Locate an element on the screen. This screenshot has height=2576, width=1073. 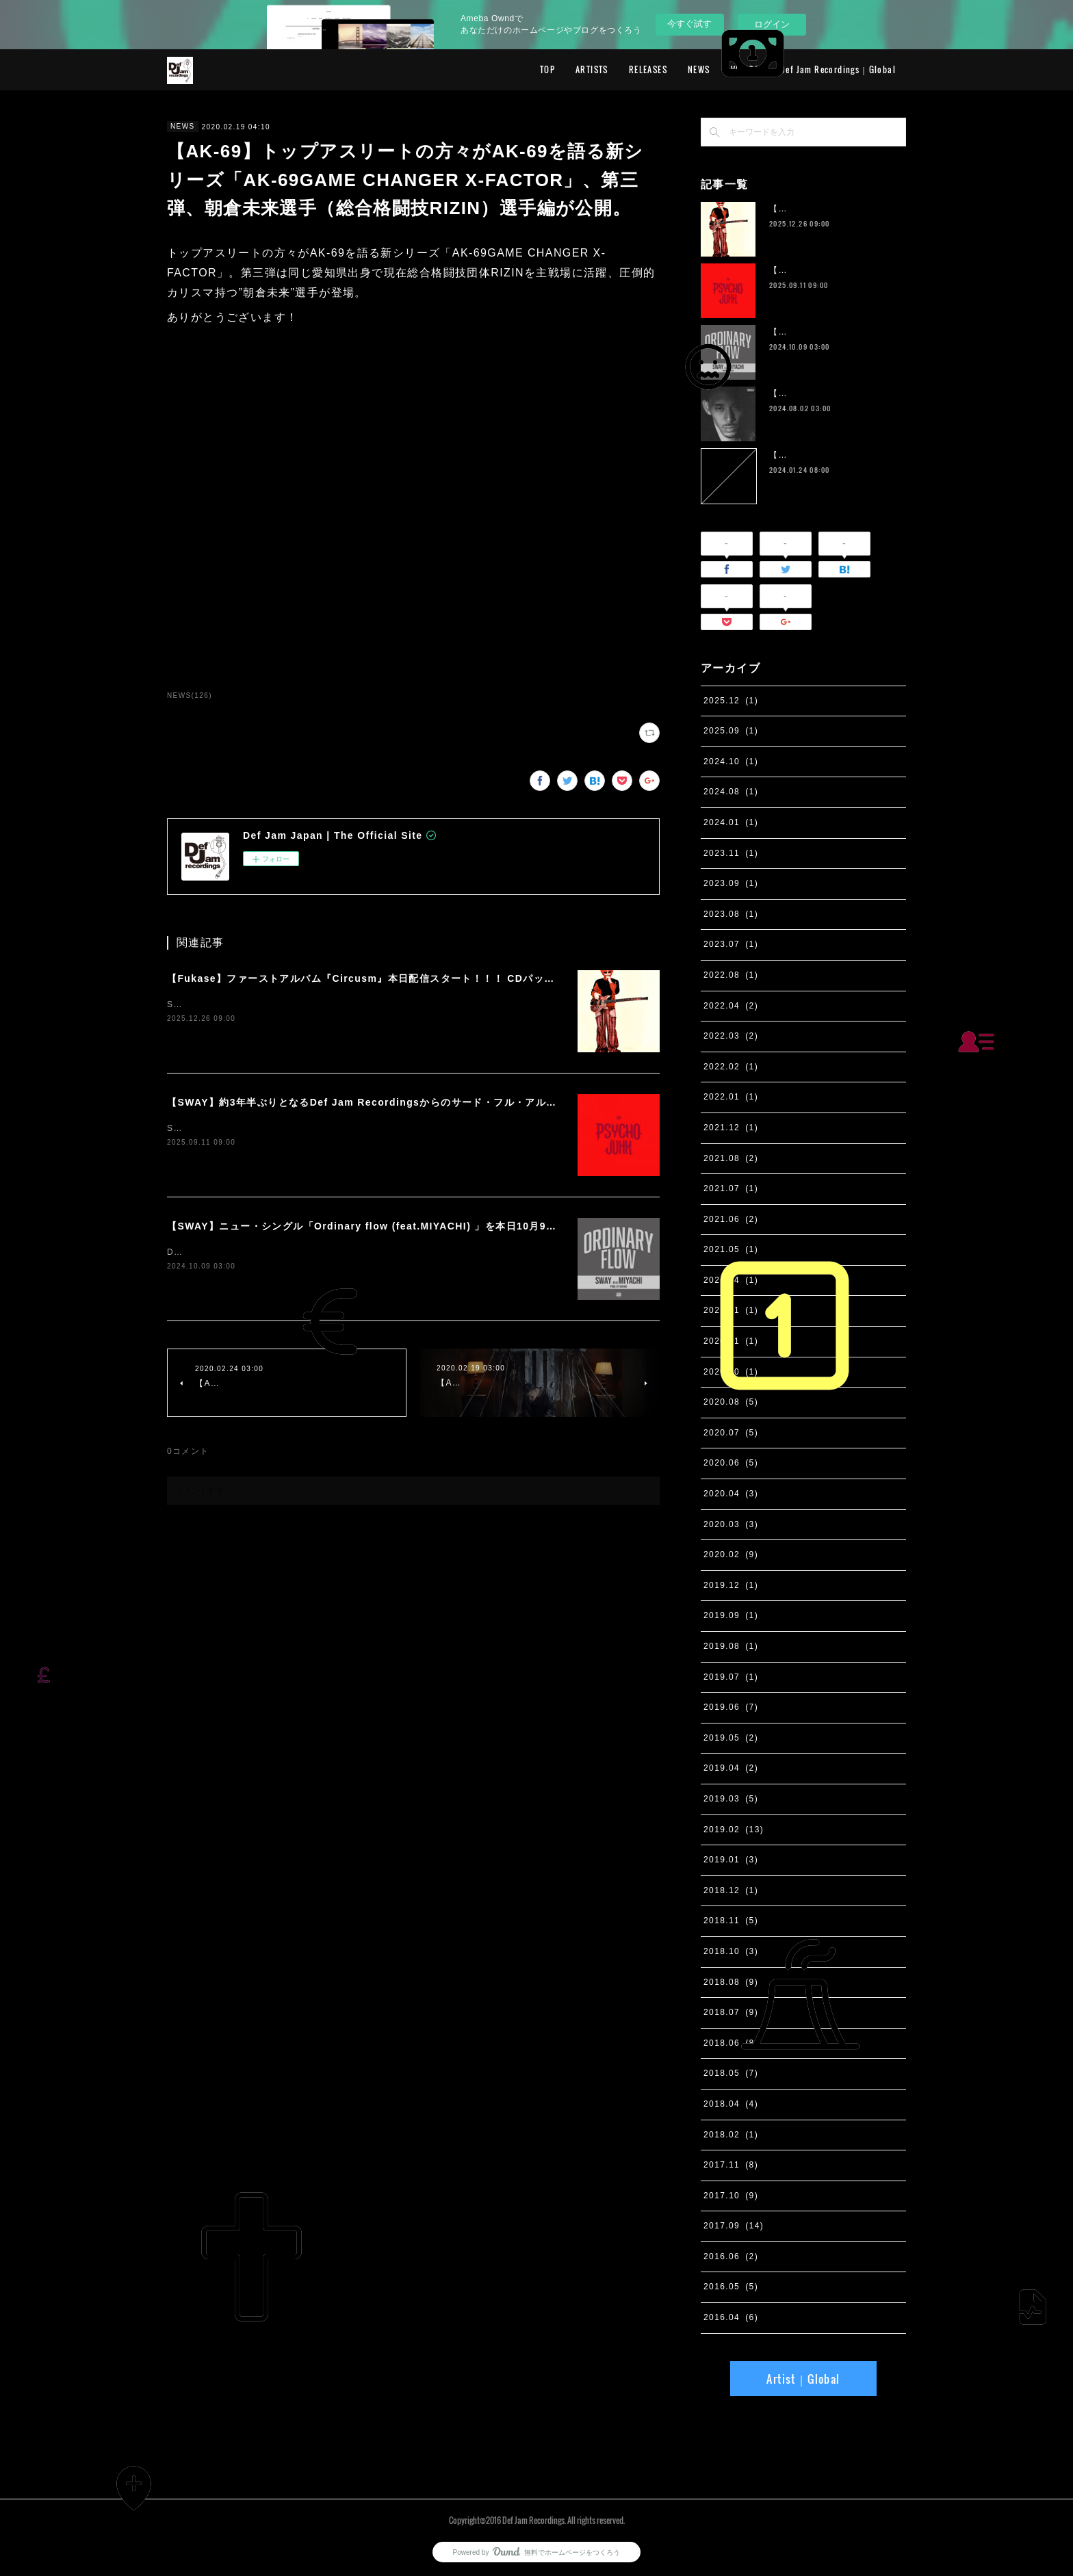
view price in euros is located at coordinates (333, 1321).